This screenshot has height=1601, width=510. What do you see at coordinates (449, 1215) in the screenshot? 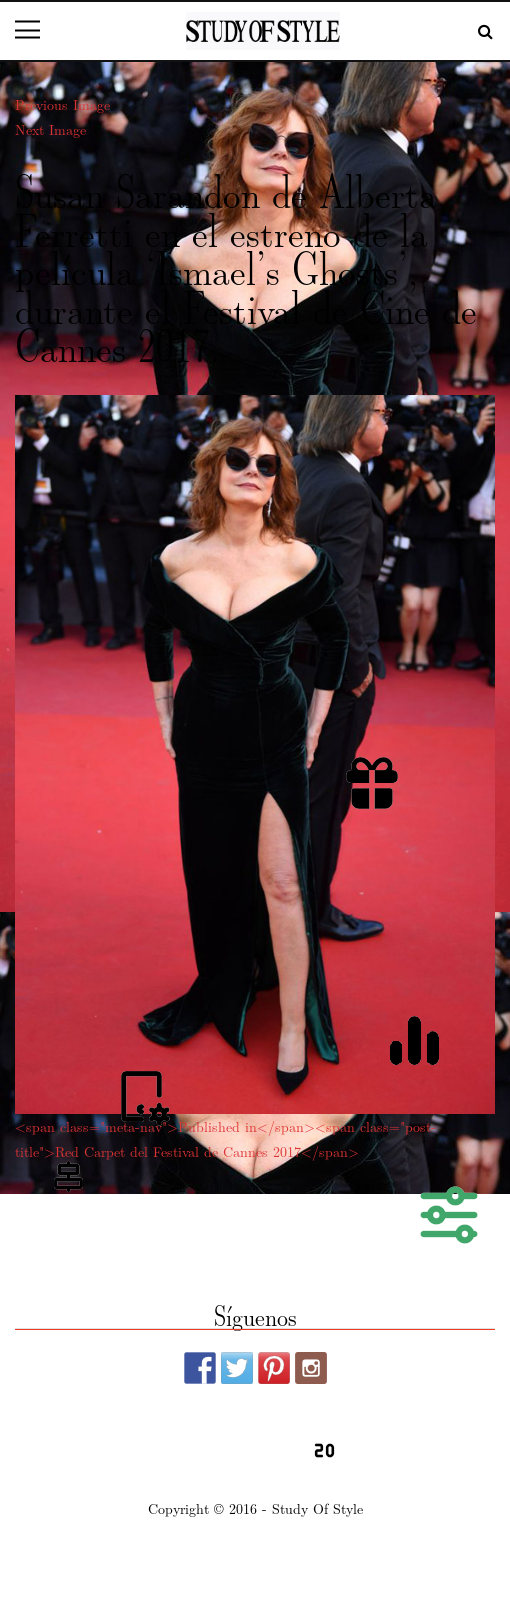
I see `adjust settings or preferences` at bounding box center [449, 1215].